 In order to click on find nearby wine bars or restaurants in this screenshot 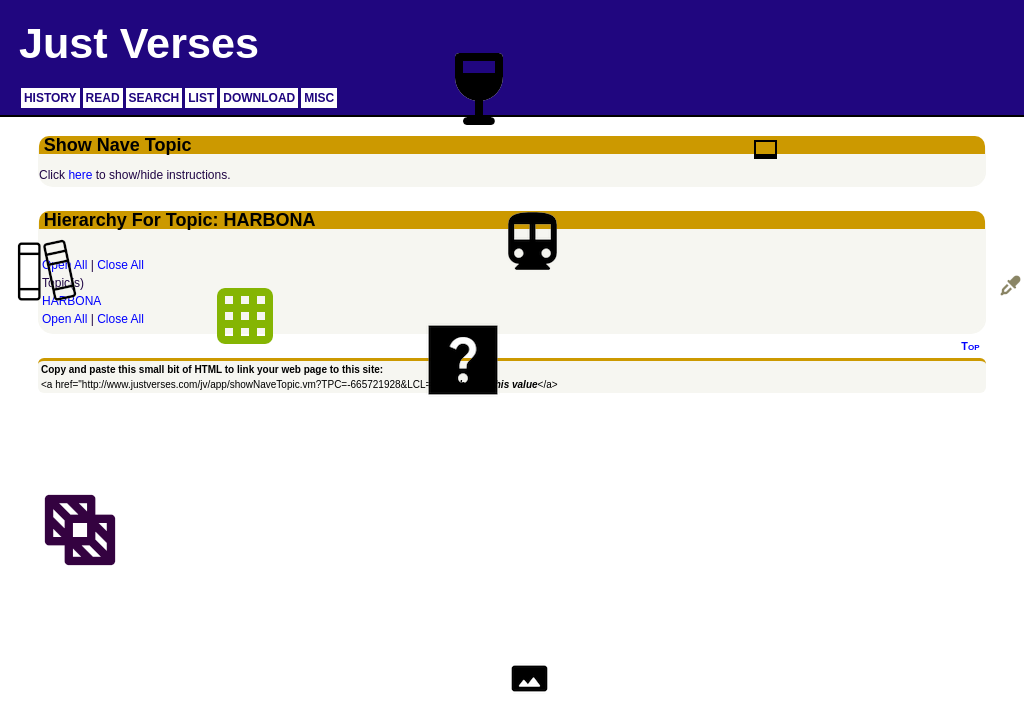, I will do `click(479, 89)`.